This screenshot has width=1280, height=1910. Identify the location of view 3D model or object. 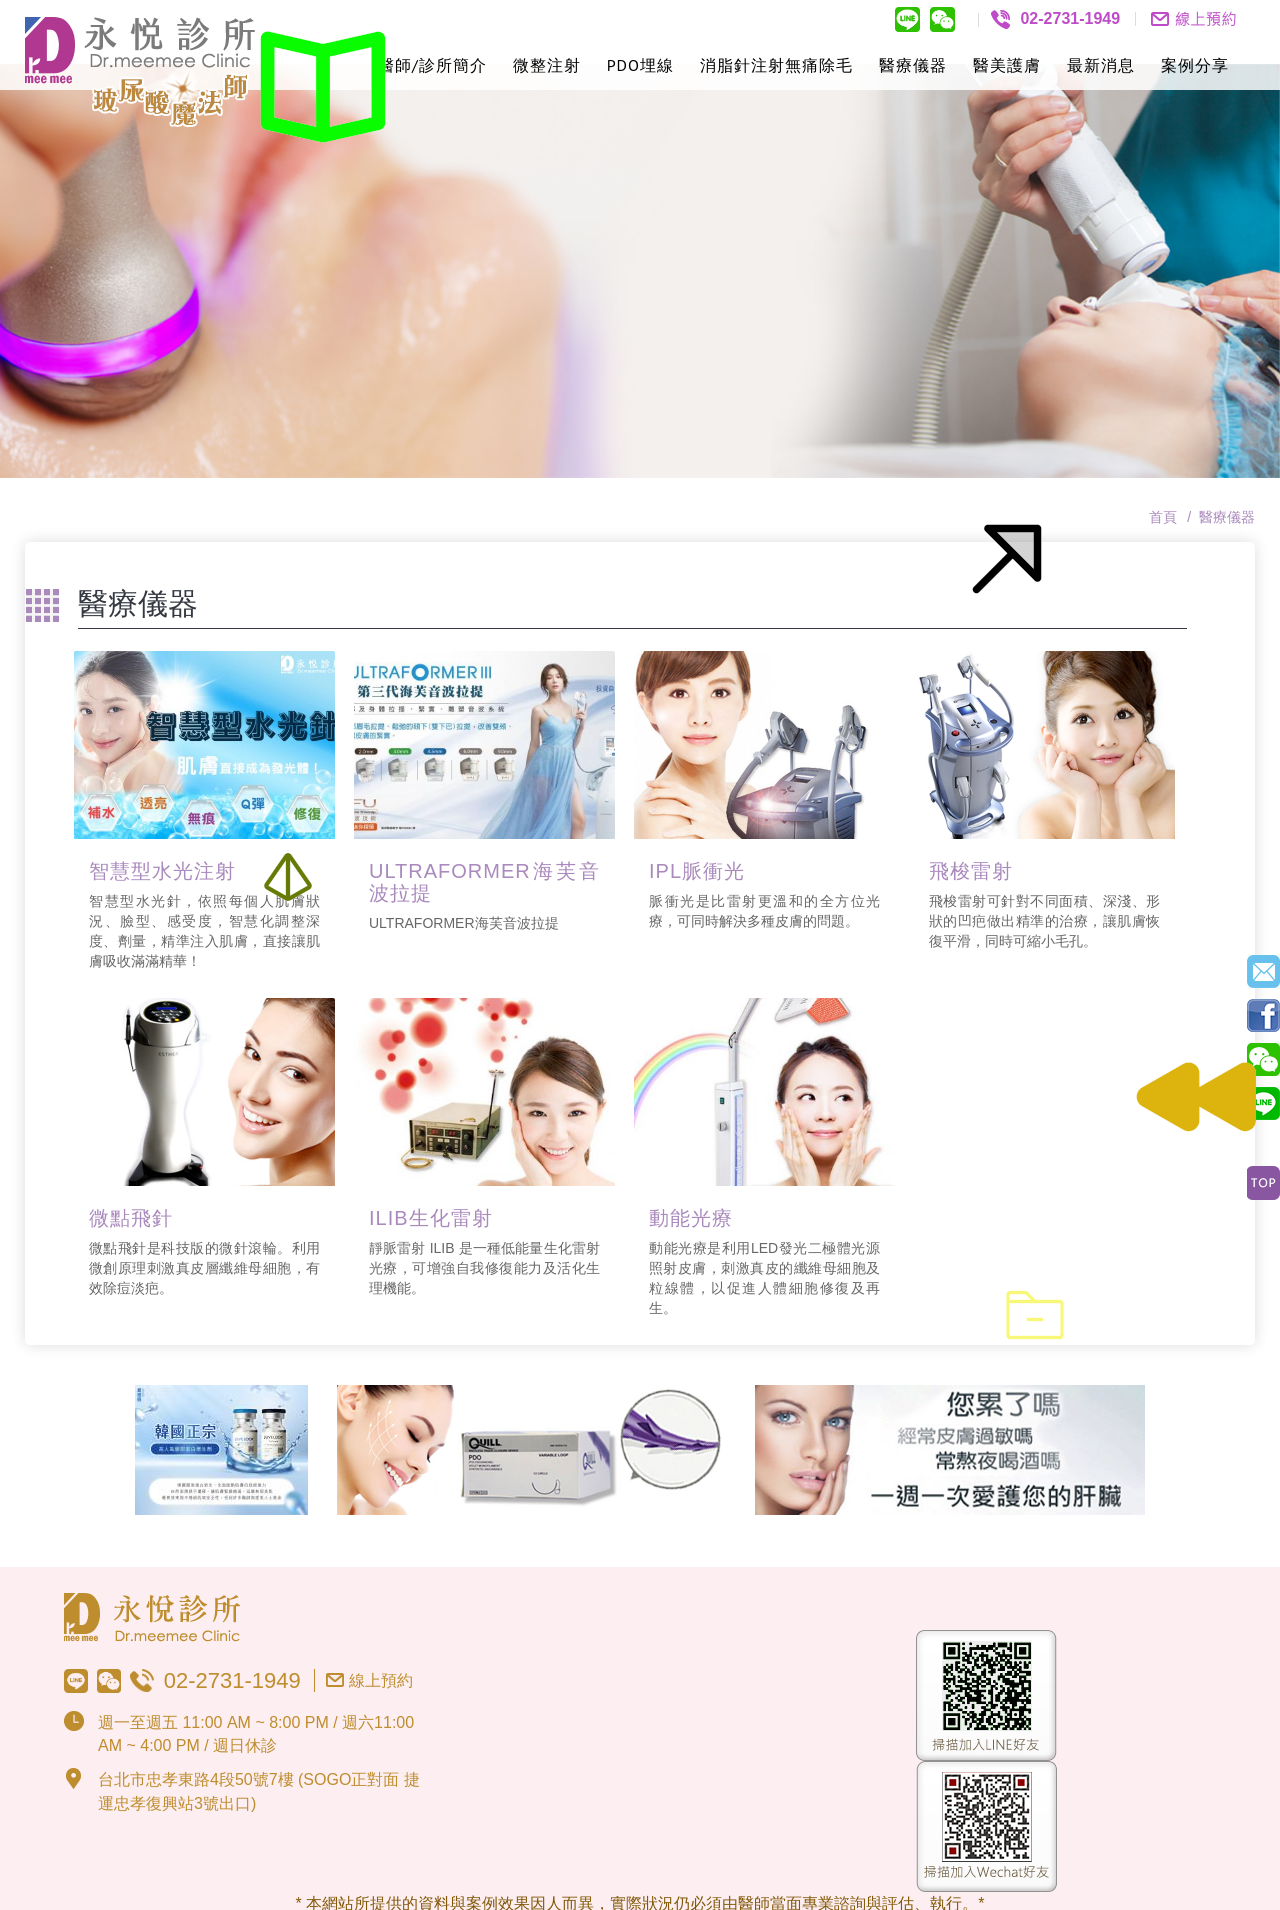
(288, 877).